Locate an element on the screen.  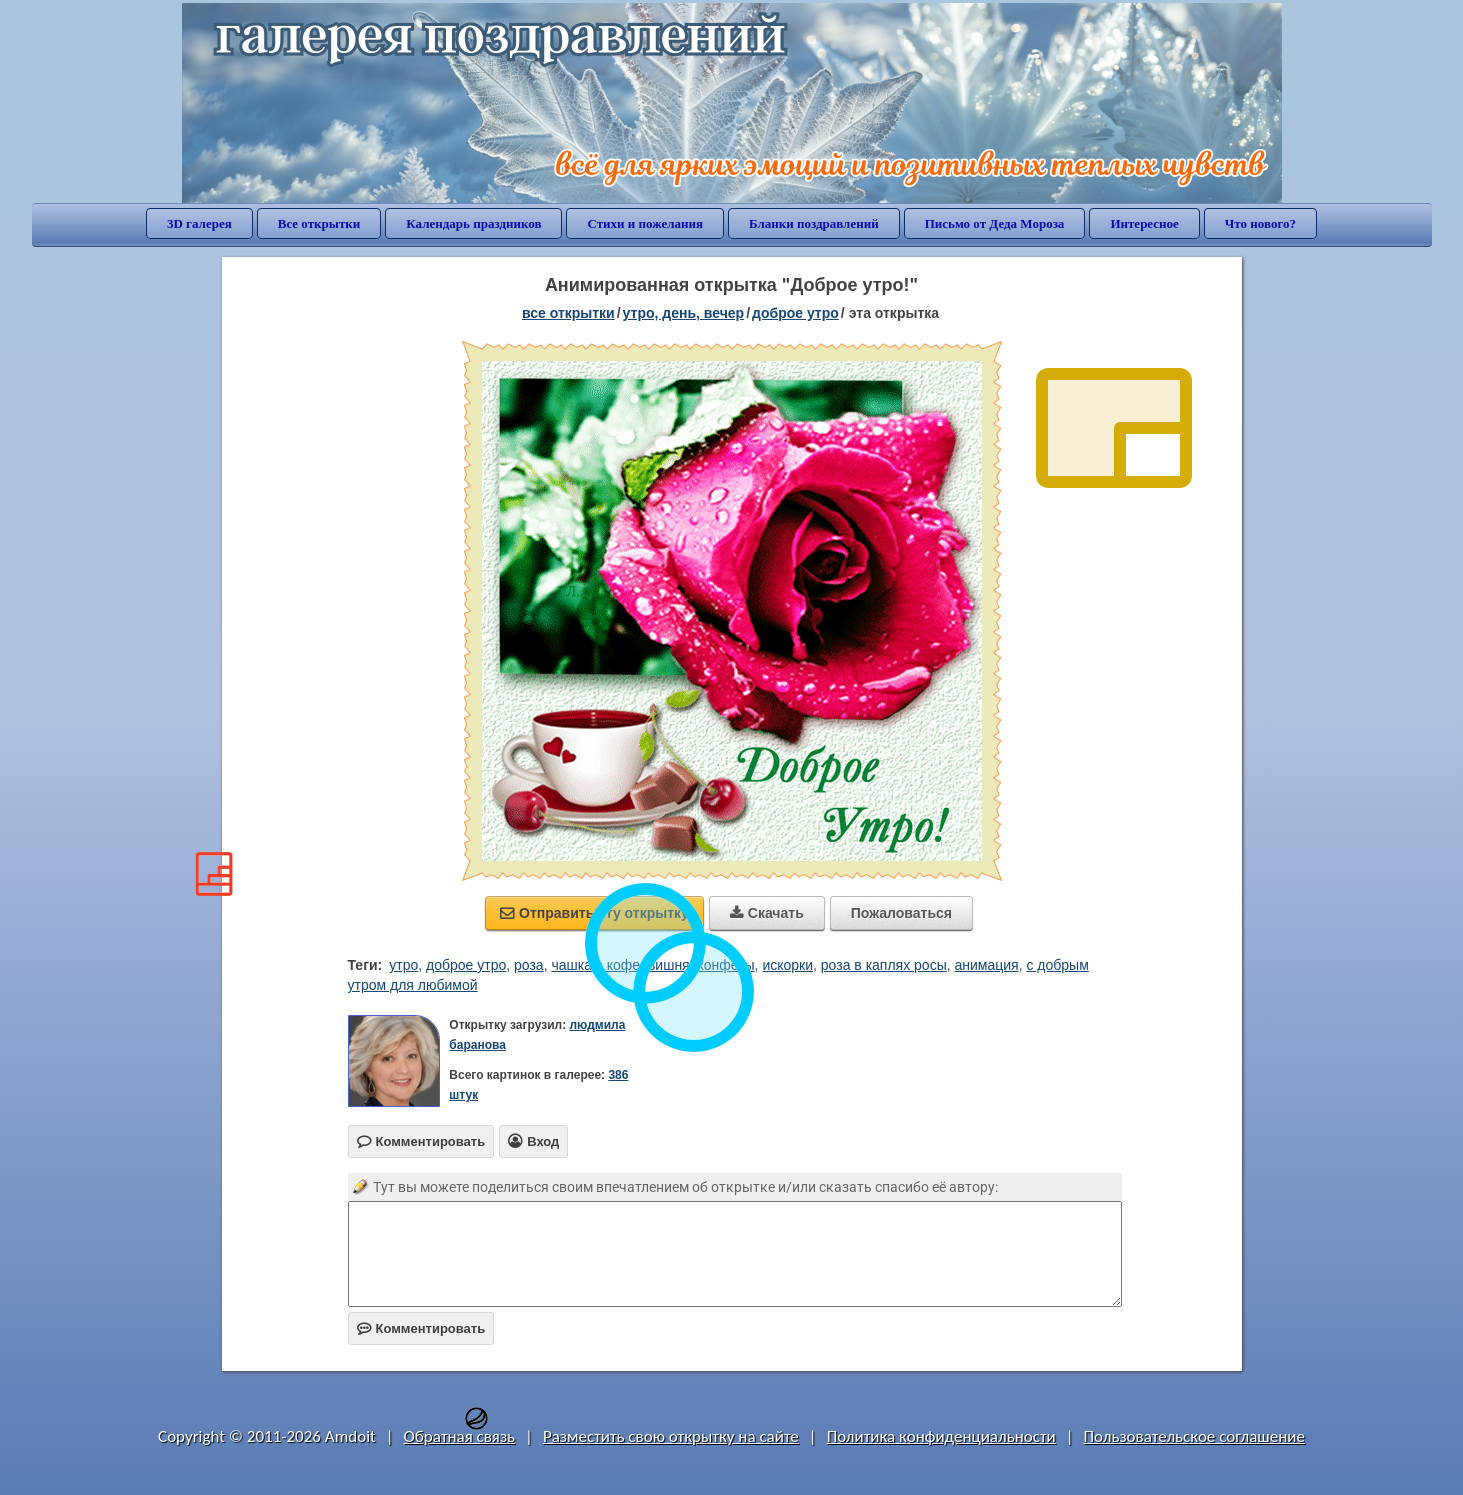
exclude overlapping elements from selection is located at coordinates (669, 967).